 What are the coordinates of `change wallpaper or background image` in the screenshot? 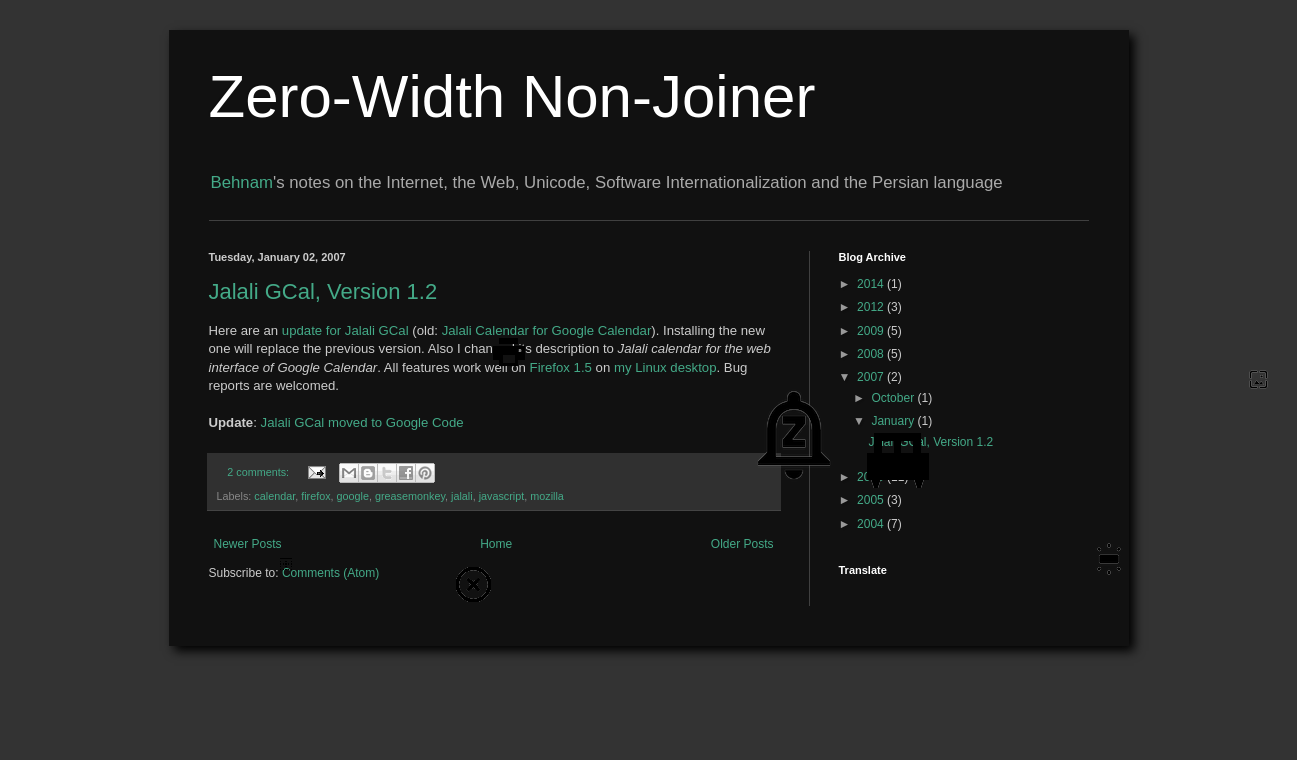 It's located at (1258, 379).